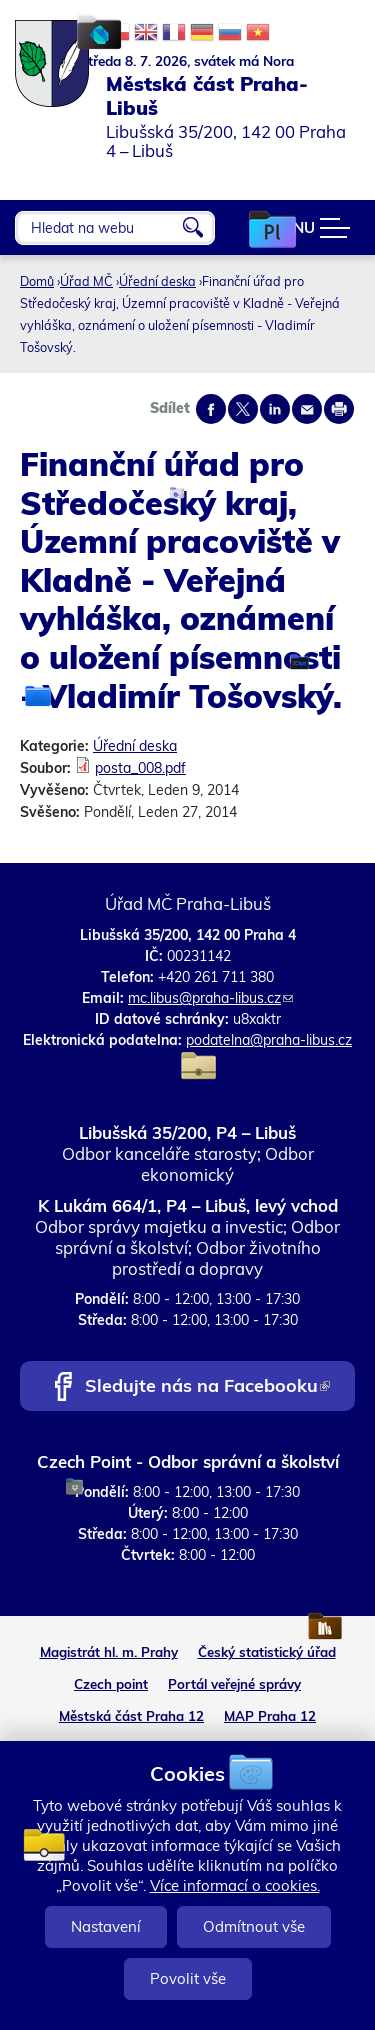 Image resolution: width=375 pixels, height=2030 pixels. What do you see at coordinates (198, 1066) in the screenshot?
I see `open folder containing pokémon or pokelantis-themed content` at bounding box center [198, 1066].